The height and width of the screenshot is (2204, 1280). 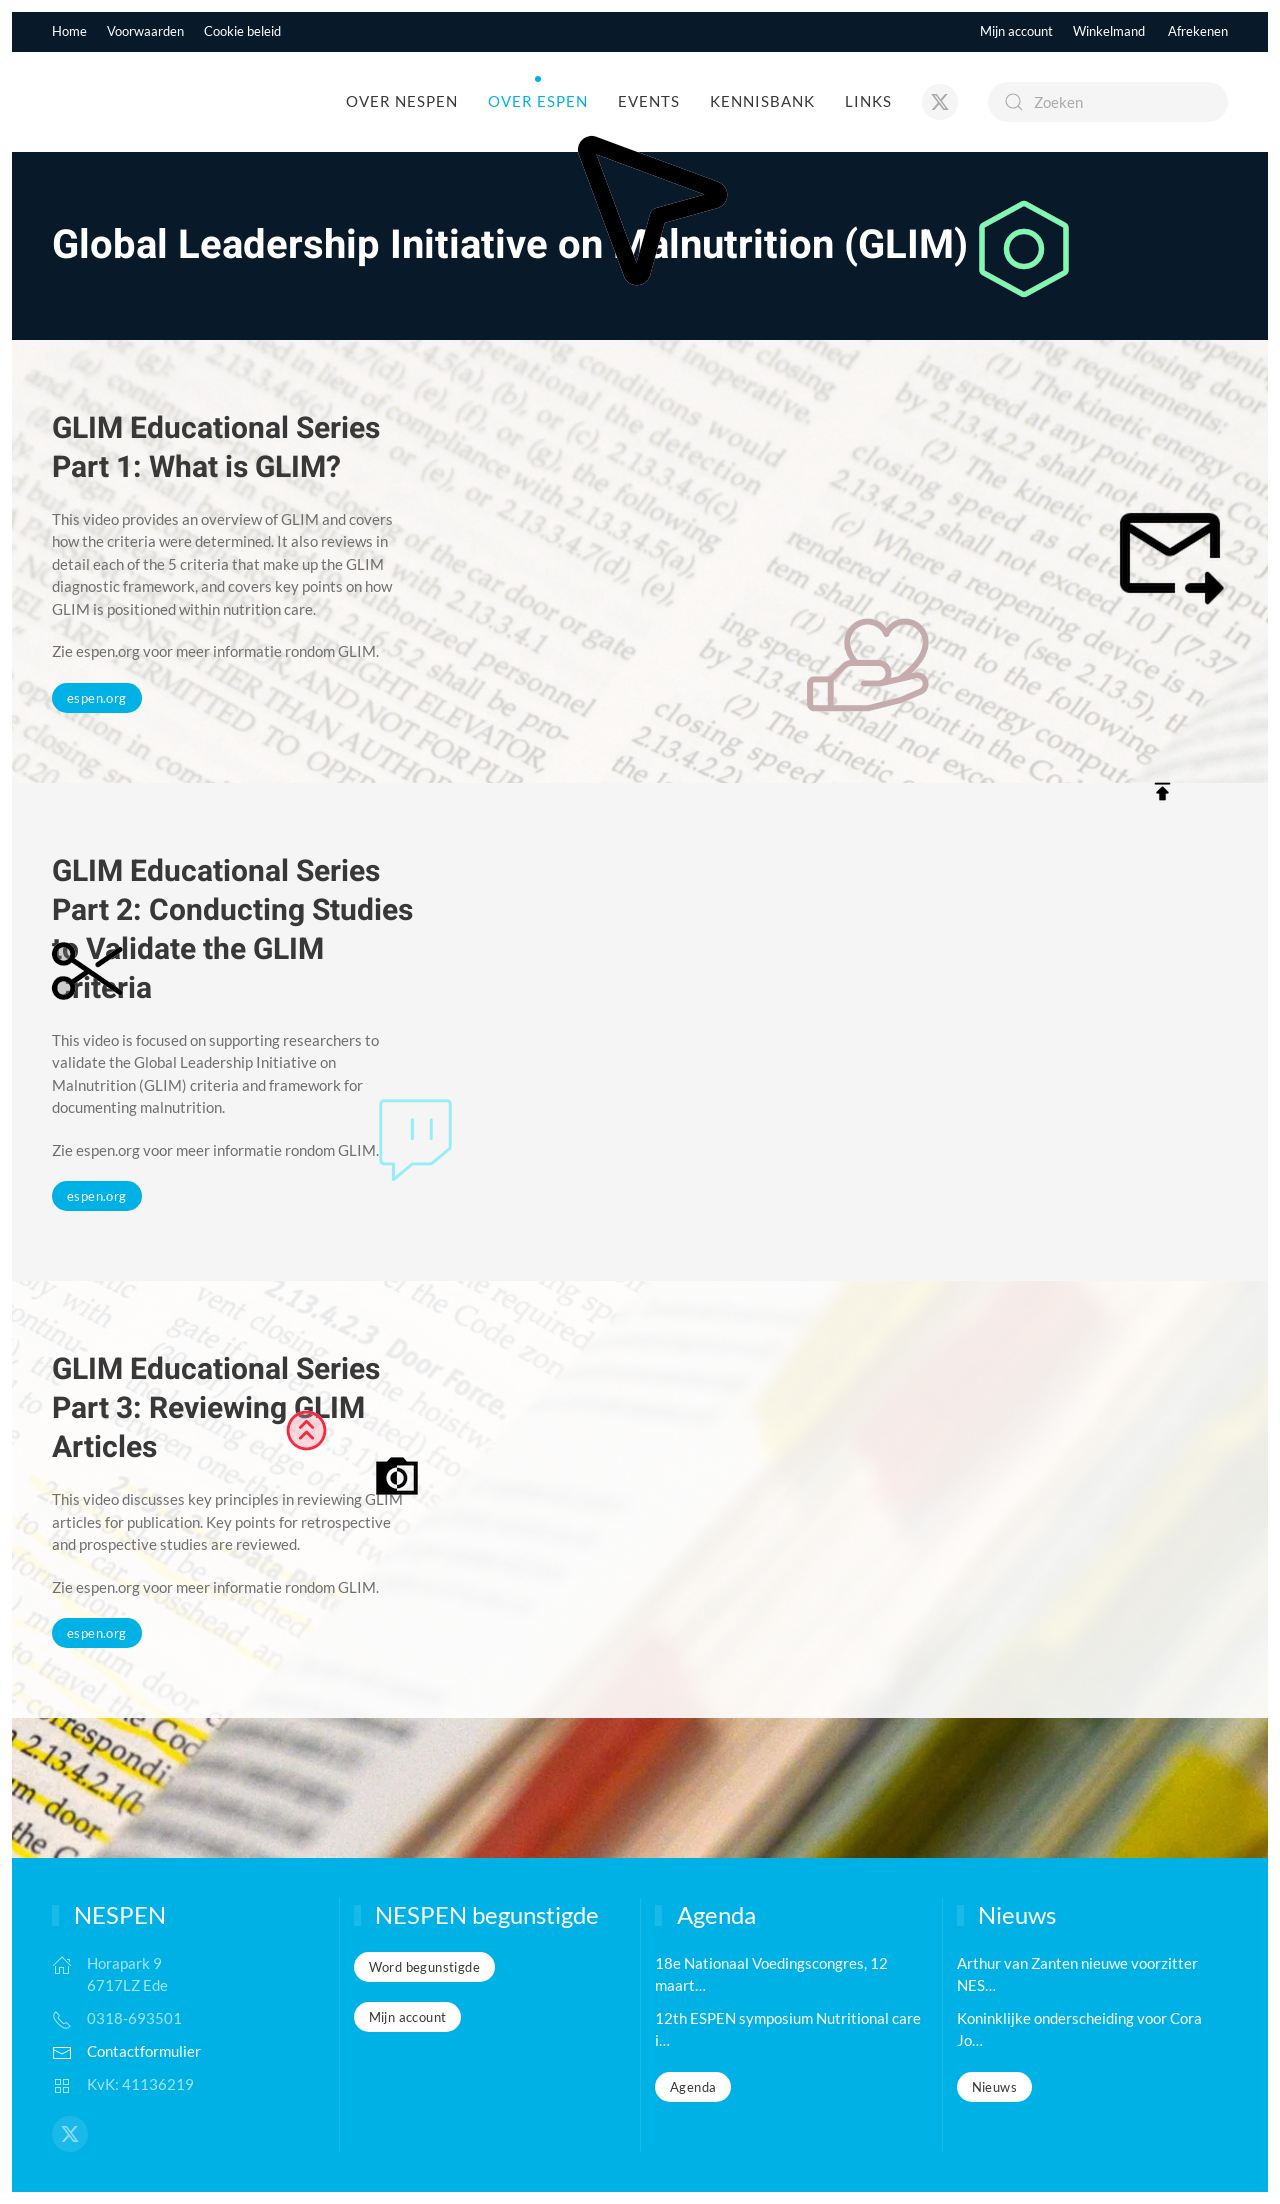 I want to click on scroll to top of page, so click(x=306, y=1430).